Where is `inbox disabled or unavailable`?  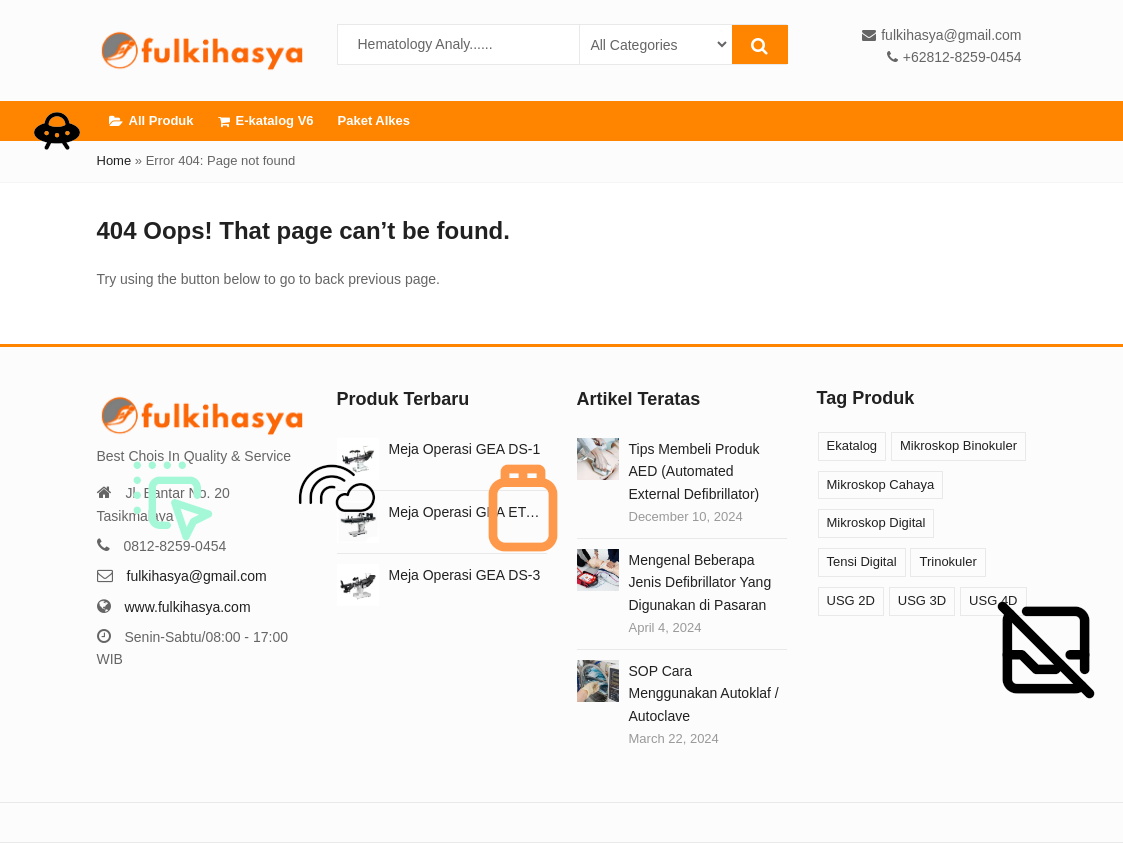 inbox disabled or unavailable is located at coordinates (1046, 650).